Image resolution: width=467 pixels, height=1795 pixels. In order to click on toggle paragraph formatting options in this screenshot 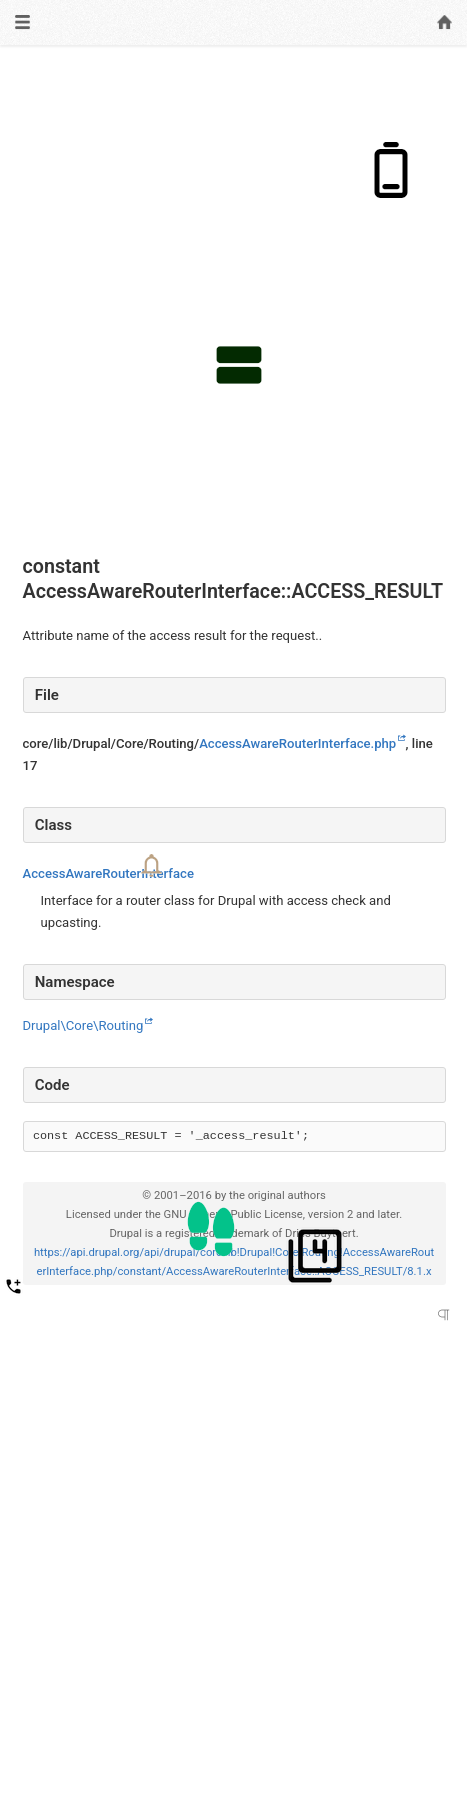, I will do `click(444, 1315)`.